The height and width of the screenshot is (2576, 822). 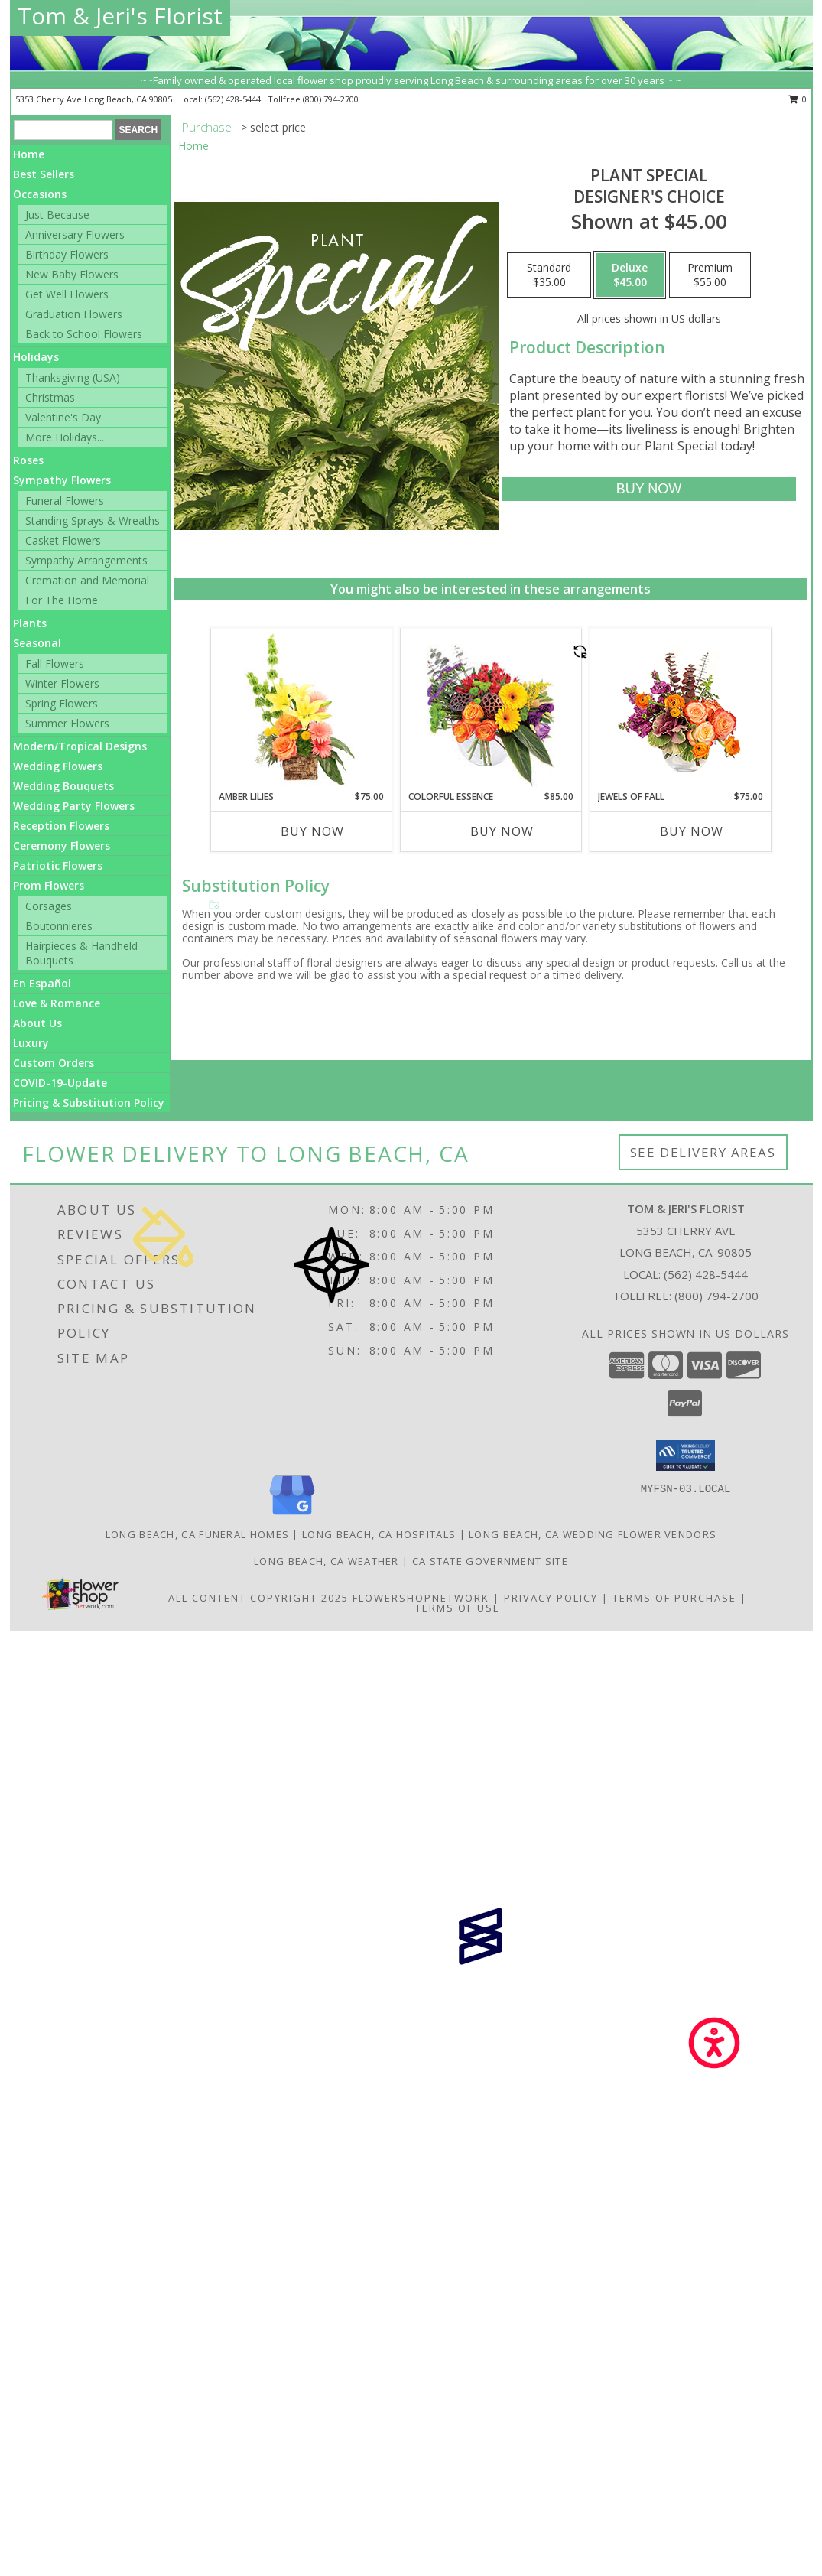 I want to click on access your starred or favorite files, so click(x=214, y=905).